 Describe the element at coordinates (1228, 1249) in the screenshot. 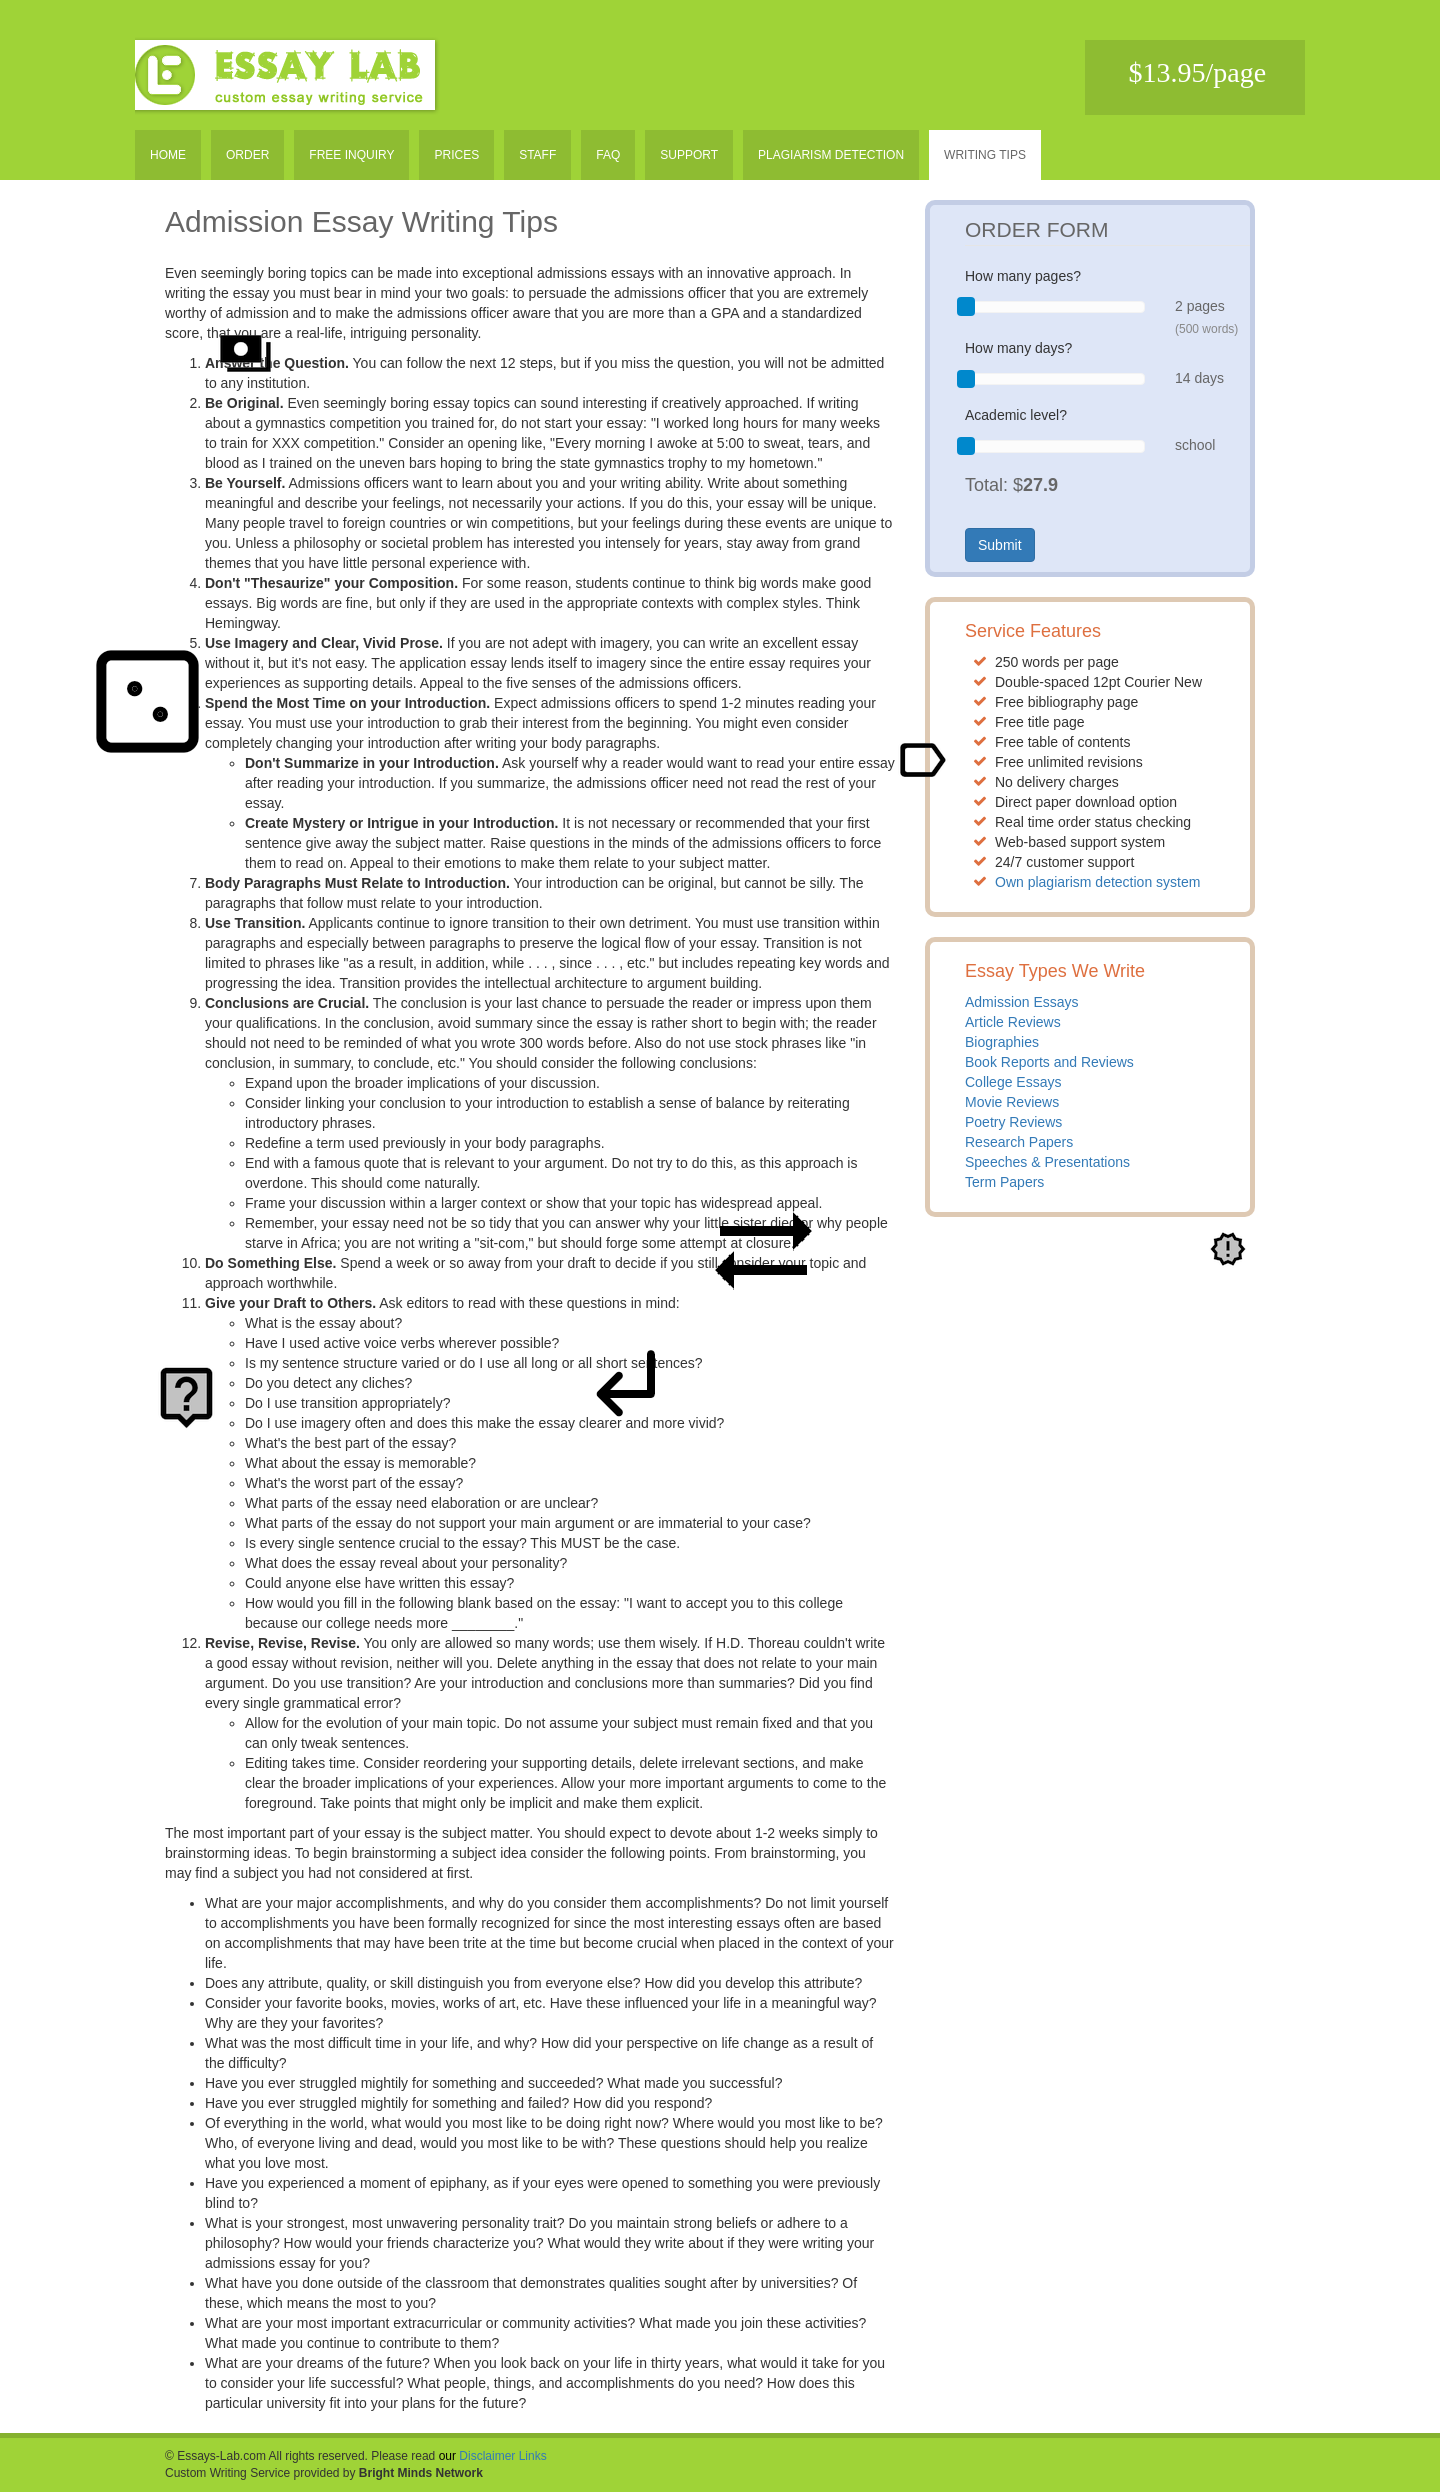

I see `indicates new or recently added content` at that location.